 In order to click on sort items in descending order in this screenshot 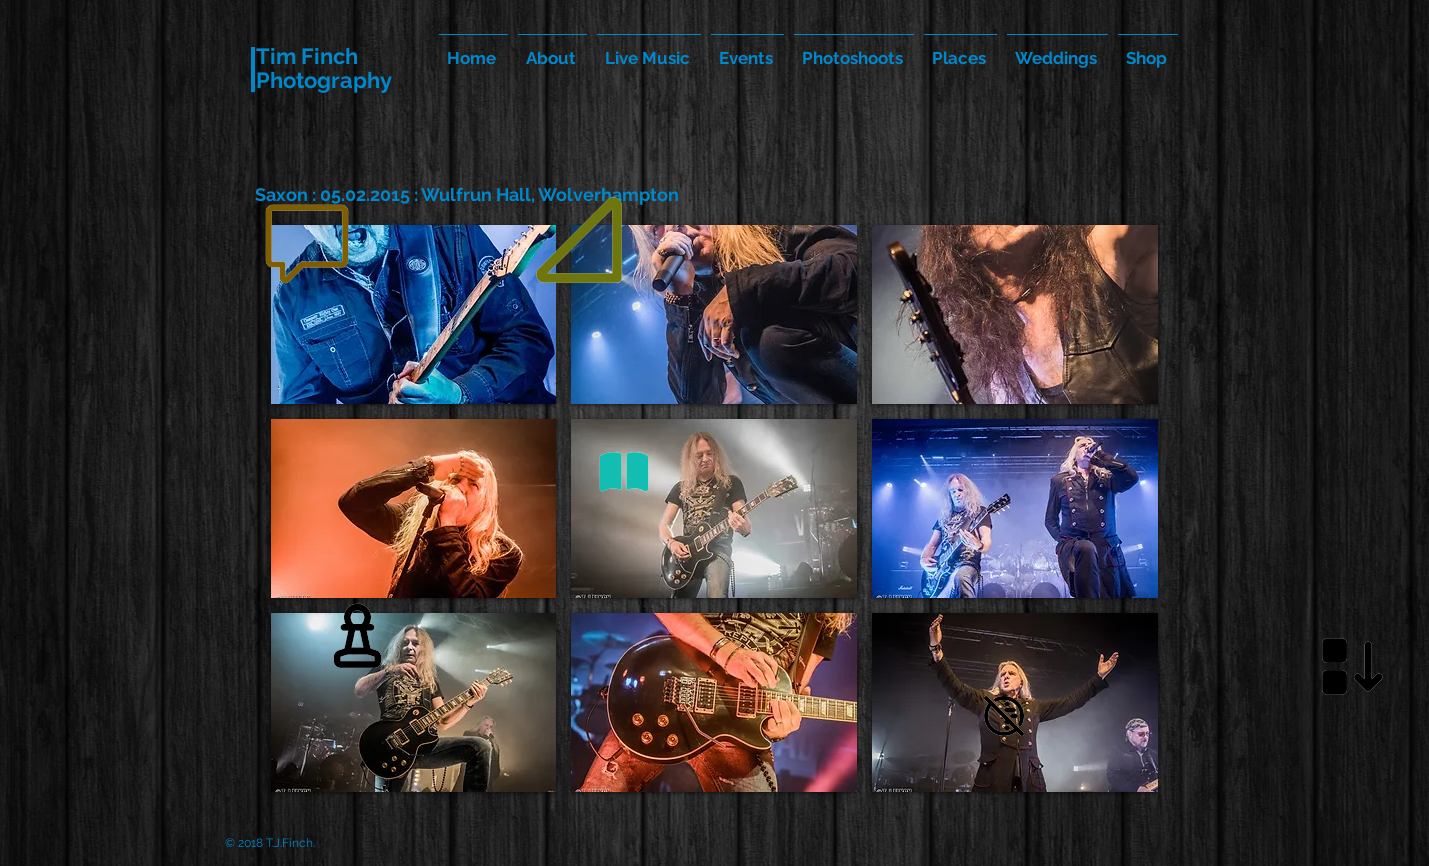, I will do `click(1350, 666)`.